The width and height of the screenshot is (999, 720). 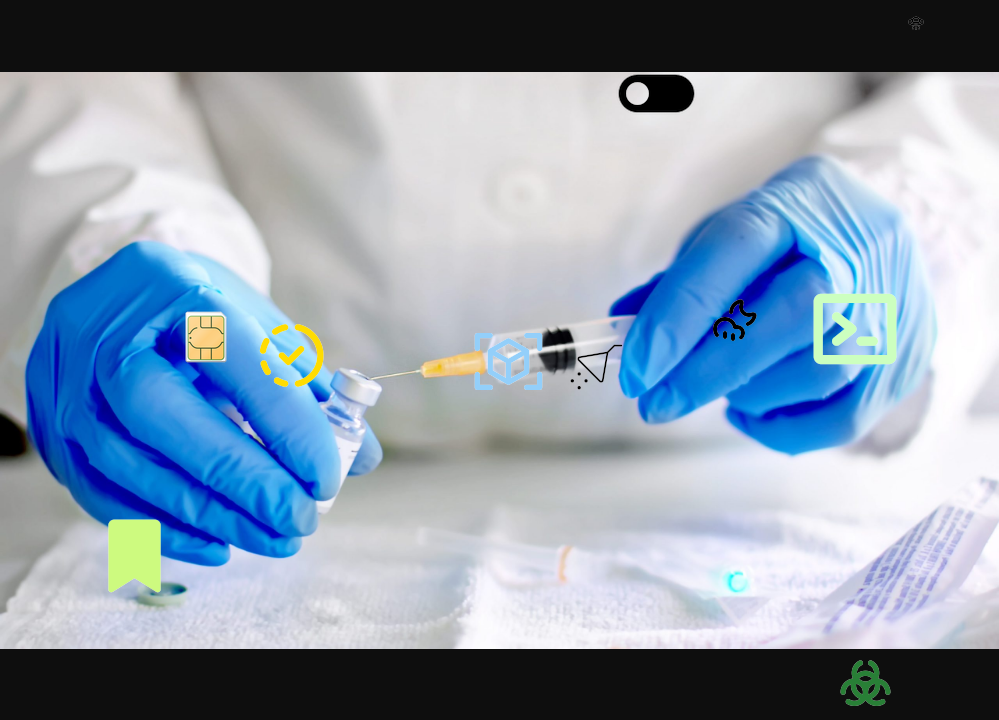 I want to click on toggle switch in off position, so click(x=656, y=93).